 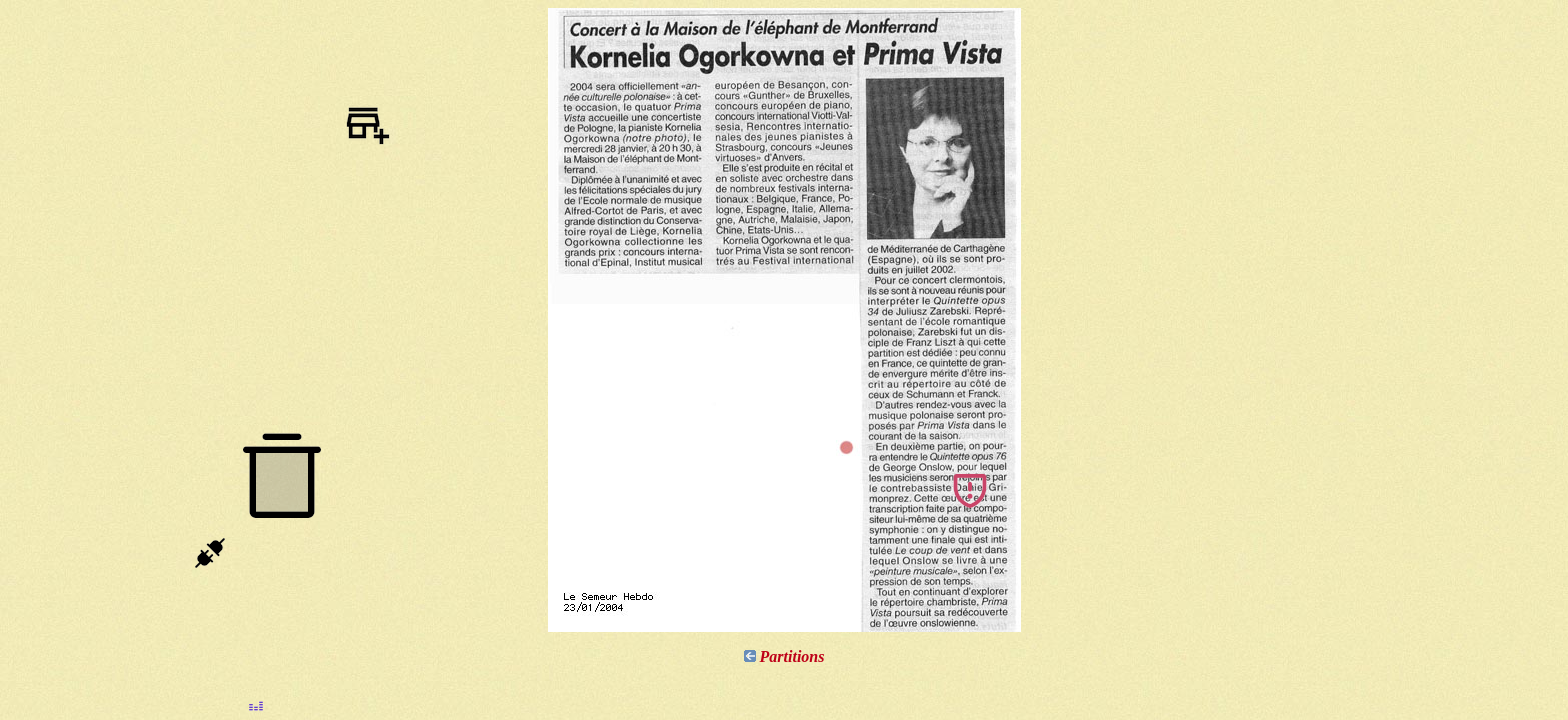 I want to click on adjust audio equalizer settings, so click(x=256, y=706).